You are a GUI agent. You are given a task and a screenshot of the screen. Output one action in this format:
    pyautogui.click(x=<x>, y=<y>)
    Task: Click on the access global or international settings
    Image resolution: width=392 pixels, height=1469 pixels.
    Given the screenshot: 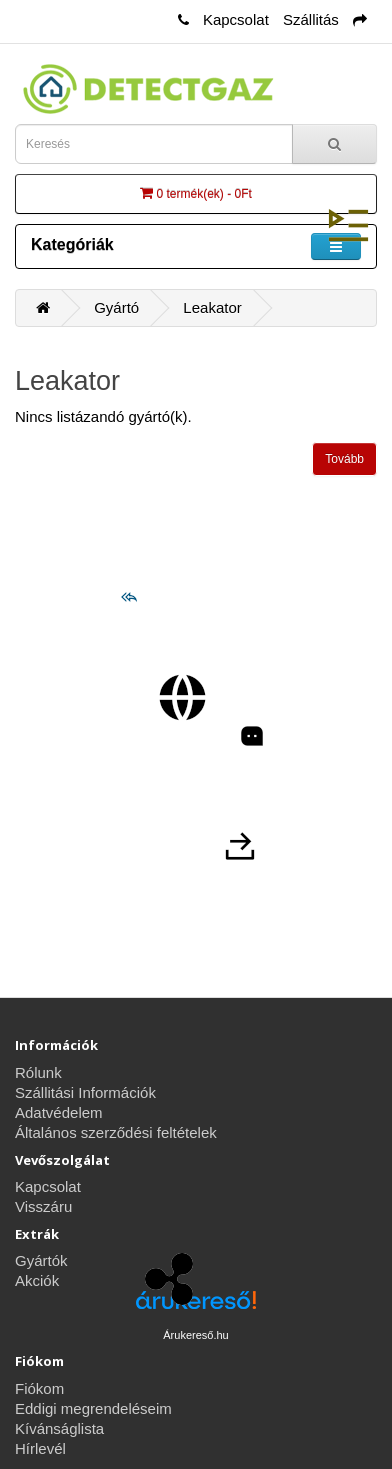 What is the action you would take?
    pyautogui.click(x=182, y=697)
    